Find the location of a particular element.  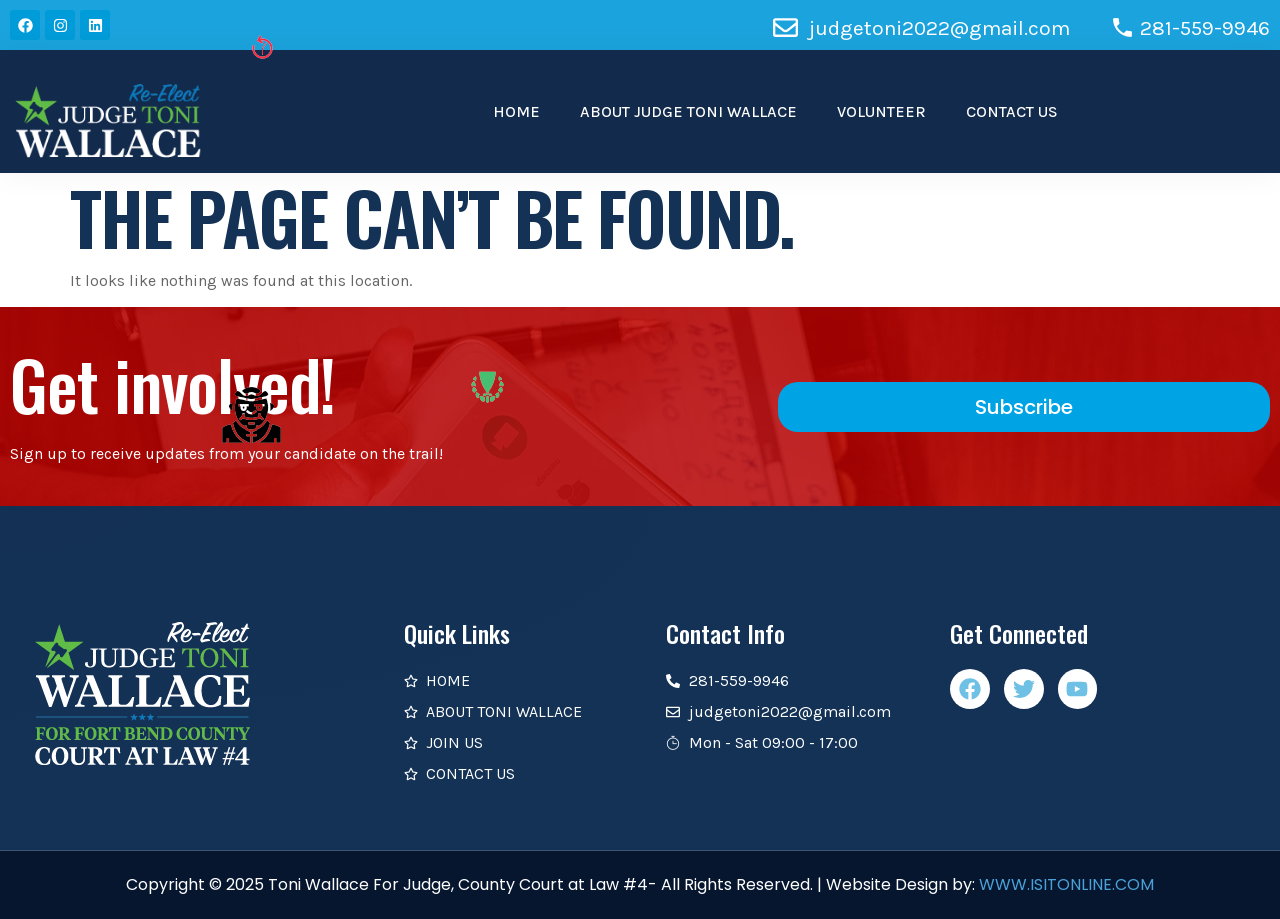

undo or revert to a previous state is located at coordinates (262, 48).